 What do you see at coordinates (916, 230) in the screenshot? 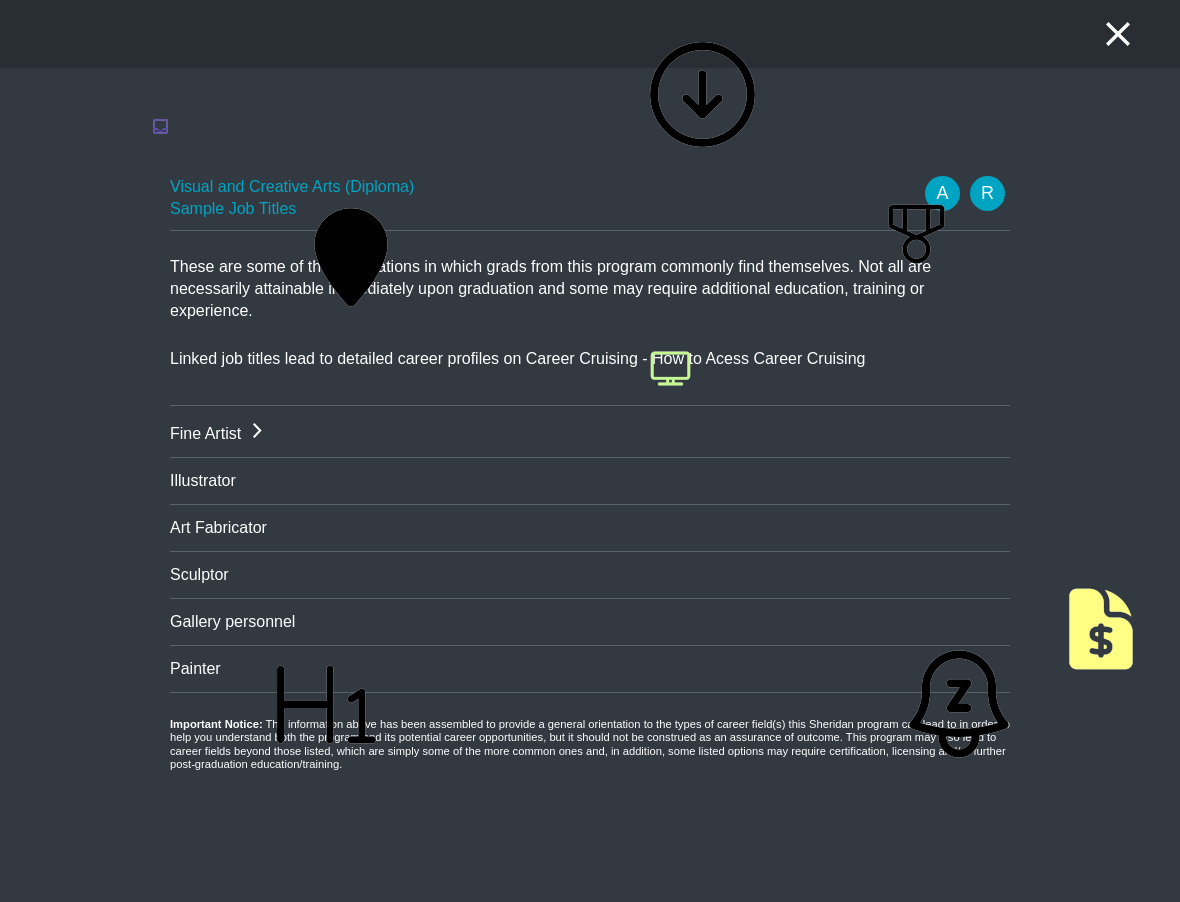
I see `view military or veteran status badge` at bounding box center [916, 230].